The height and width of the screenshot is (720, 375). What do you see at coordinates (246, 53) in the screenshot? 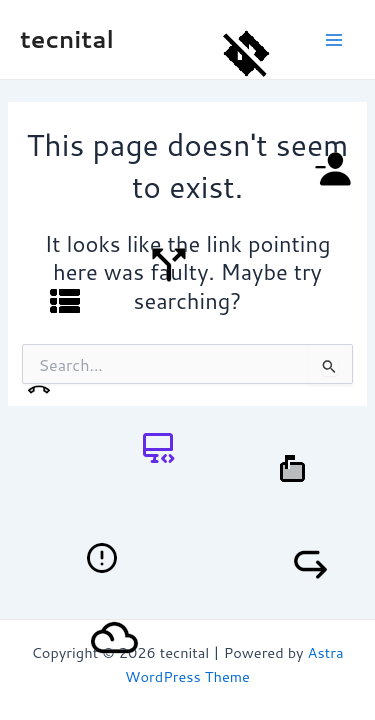
I see `directions are unavailable or disabled` at bounding box center [246, 53].